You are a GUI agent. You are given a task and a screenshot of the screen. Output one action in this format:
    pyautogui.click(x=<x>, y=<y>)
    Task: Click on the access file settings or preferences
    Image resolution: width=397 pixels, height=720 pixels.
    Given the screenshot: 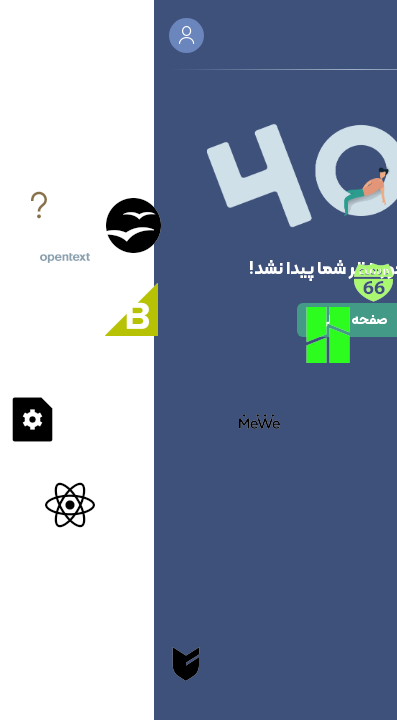 What is the action you would take?
    pyautogui.click(x=32, y=419)
    